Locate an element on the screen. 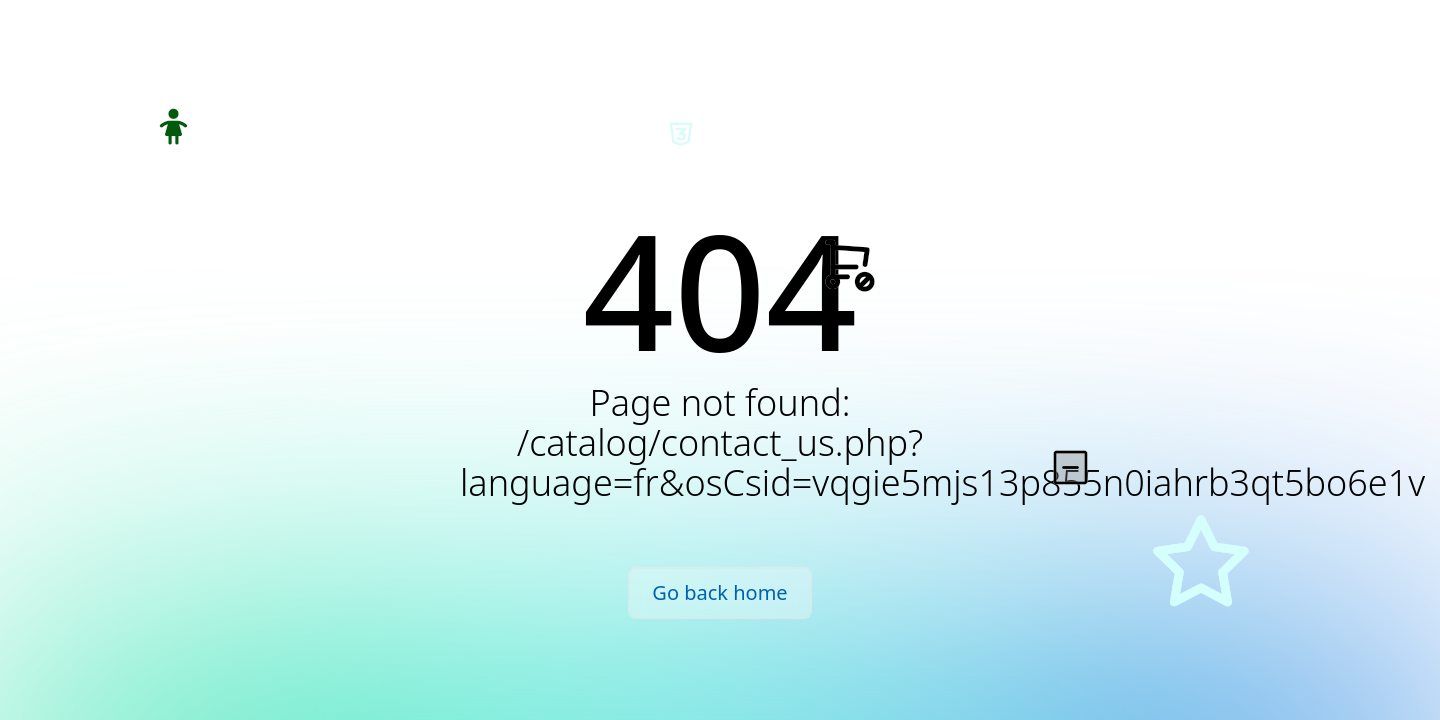 The height and width of the screenshot is (720, 1440). cancel or remove your shopping cart is located at coordinates (847, 264).